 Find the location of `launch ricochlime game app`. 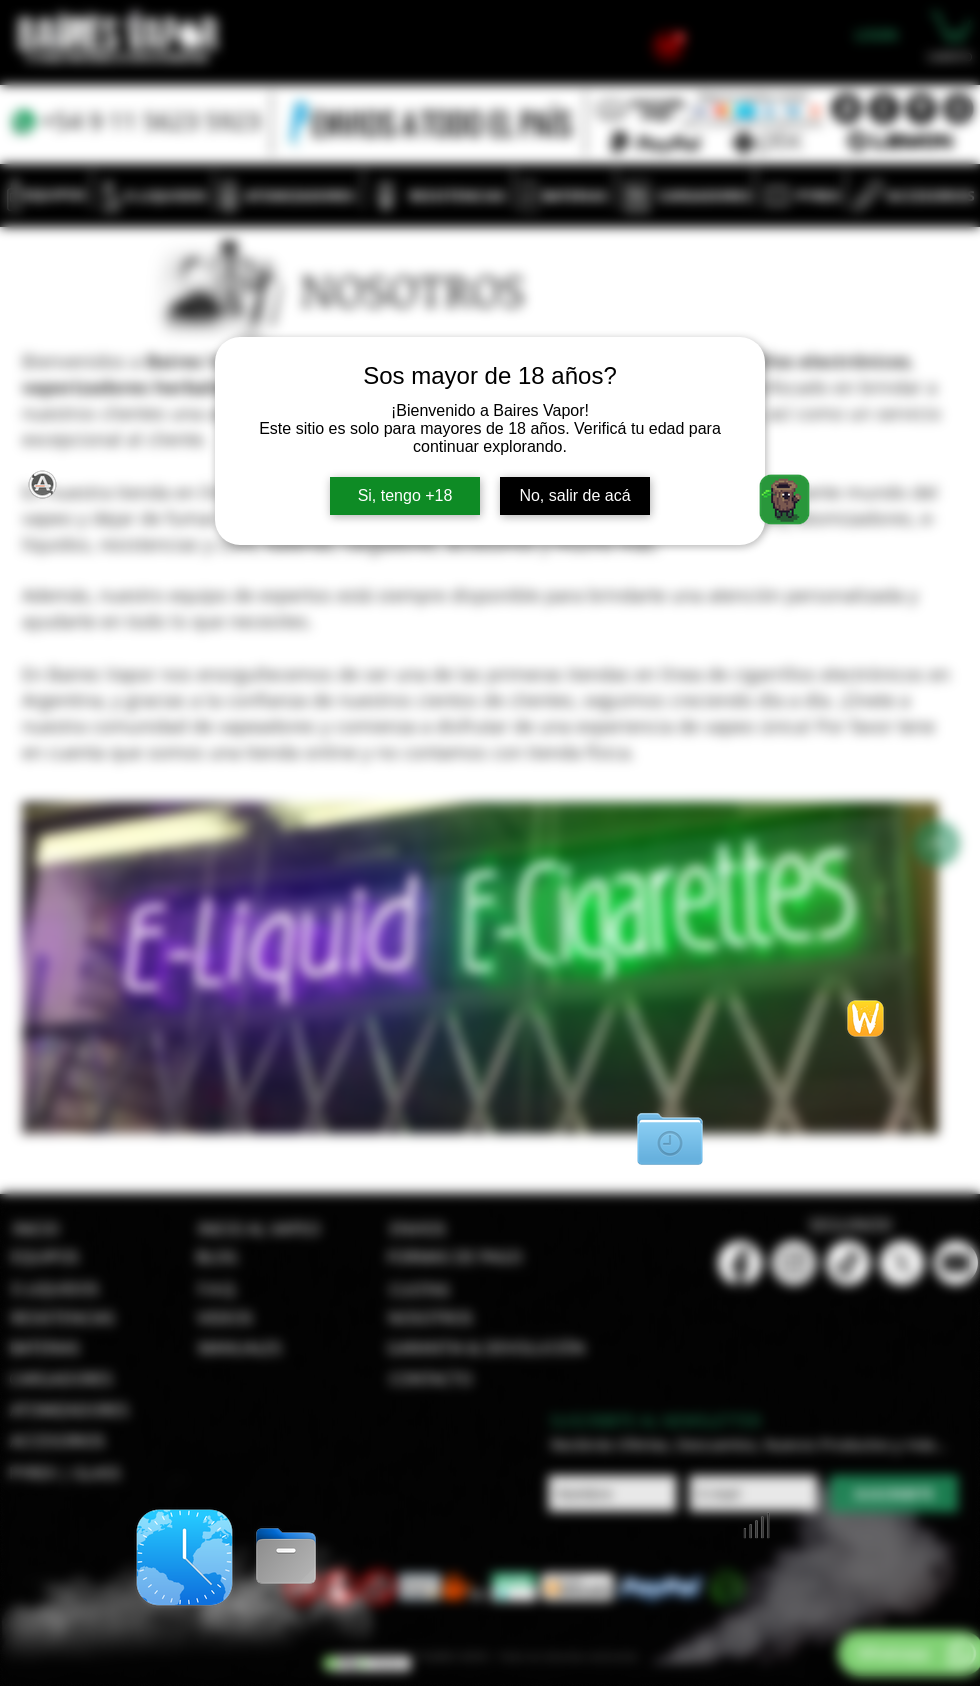

launch ricochlime game app is located at coordinates (784, 499).